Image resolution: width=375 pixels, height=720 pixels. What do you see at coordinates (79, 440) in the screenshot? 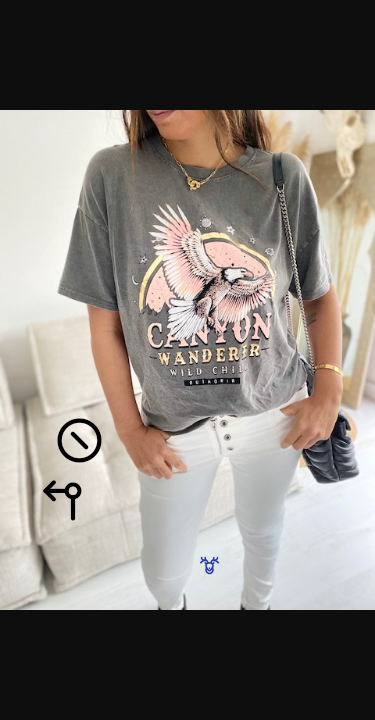
I see `indicates a forbidden or prohibited action` at bounding box center [79, 440].